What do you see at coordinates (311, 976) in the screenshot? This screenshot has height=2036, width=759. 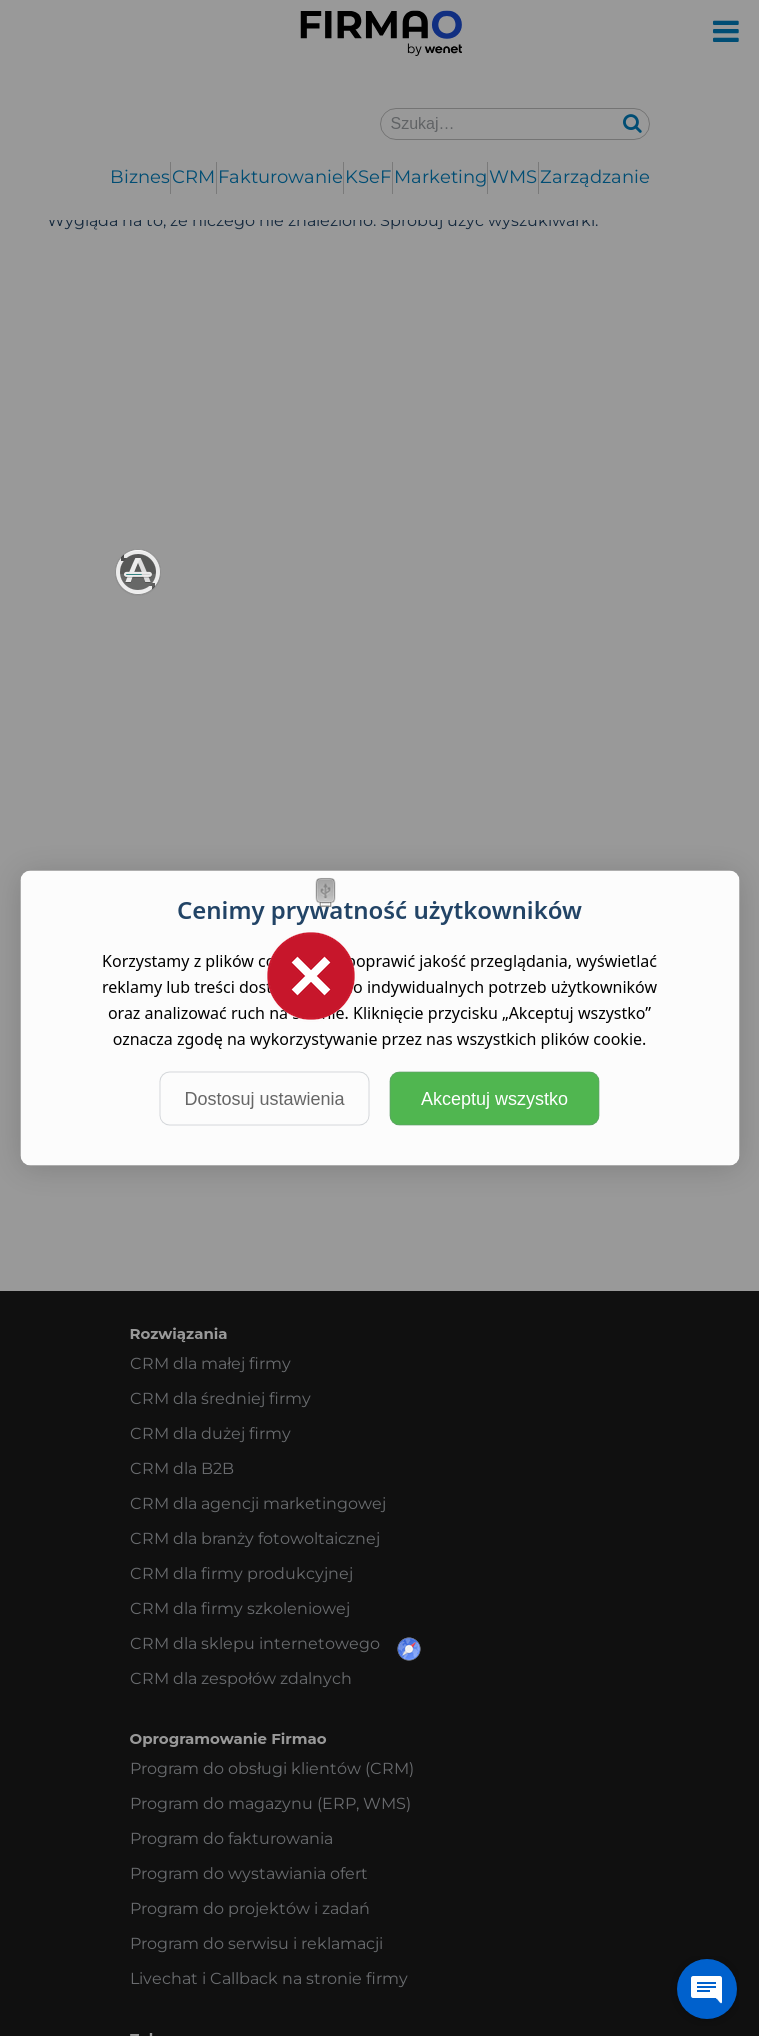 I see `stop or cancel the current action` at bounding box center [311, 976].